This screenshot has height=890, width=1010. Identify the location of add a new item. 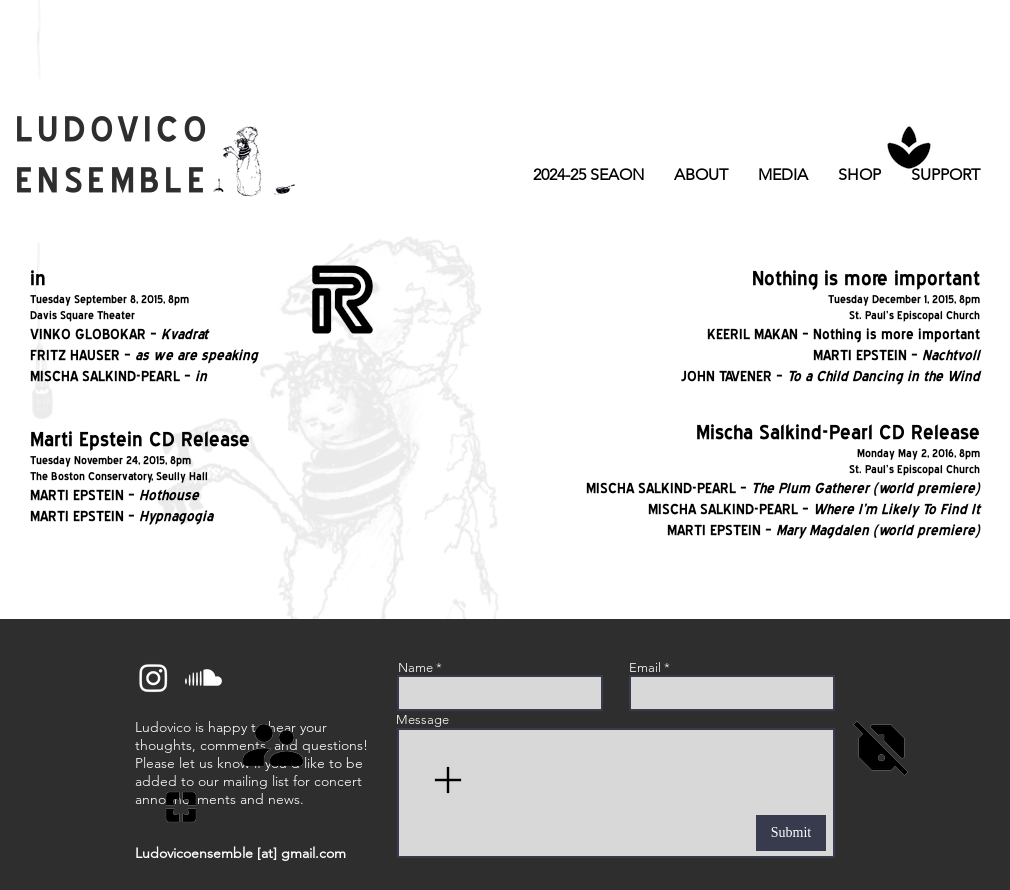
(448, 780).